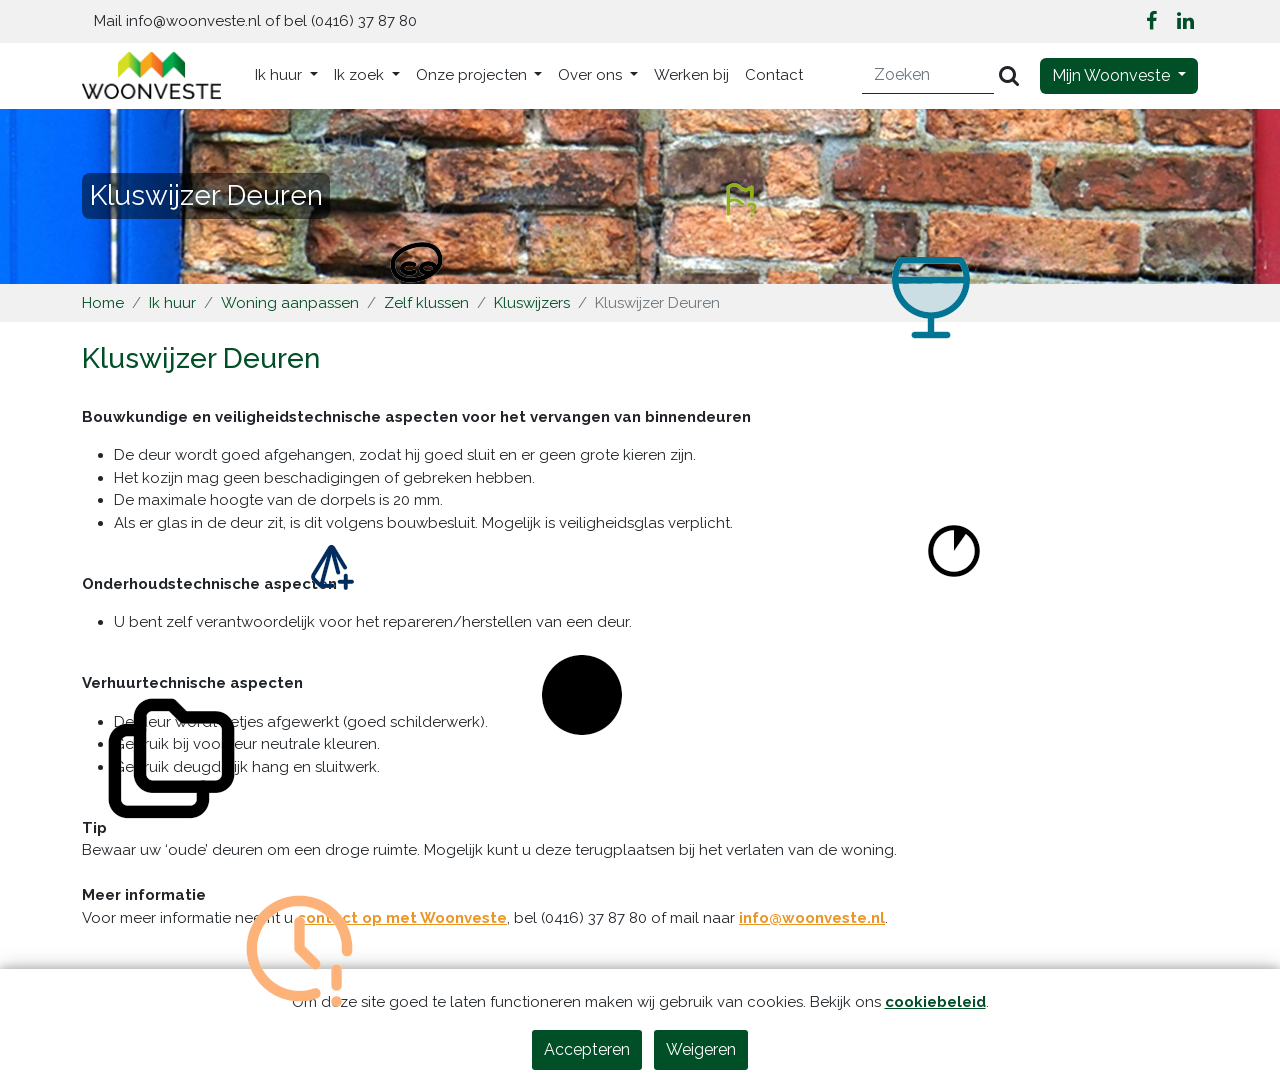  Describe the element at coordinates (331, 567) in the screenshot. I see `add a new 3D object or shape` at that location.